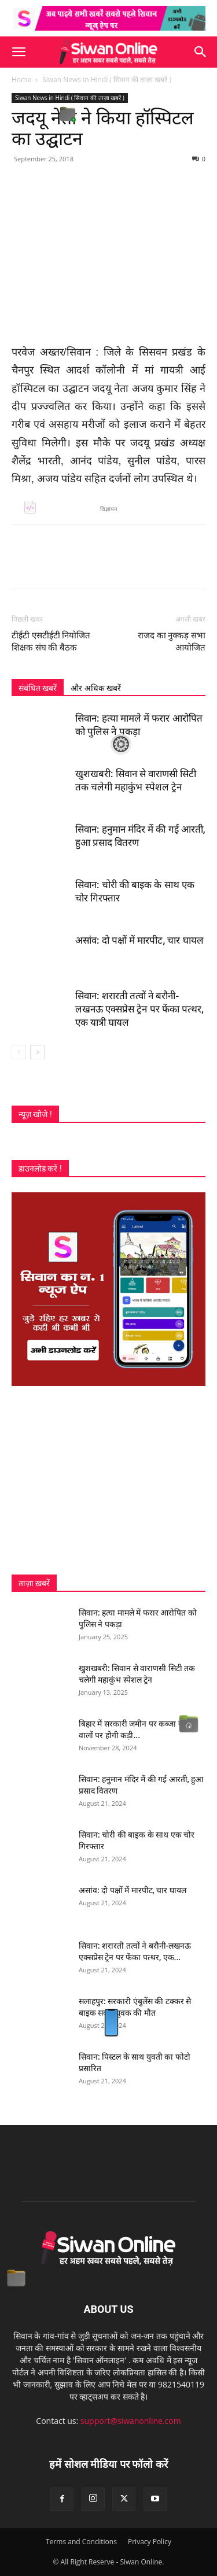 This screenshot has height=2576, width=217. I want to click on access your home folder, so click(189, 1724).